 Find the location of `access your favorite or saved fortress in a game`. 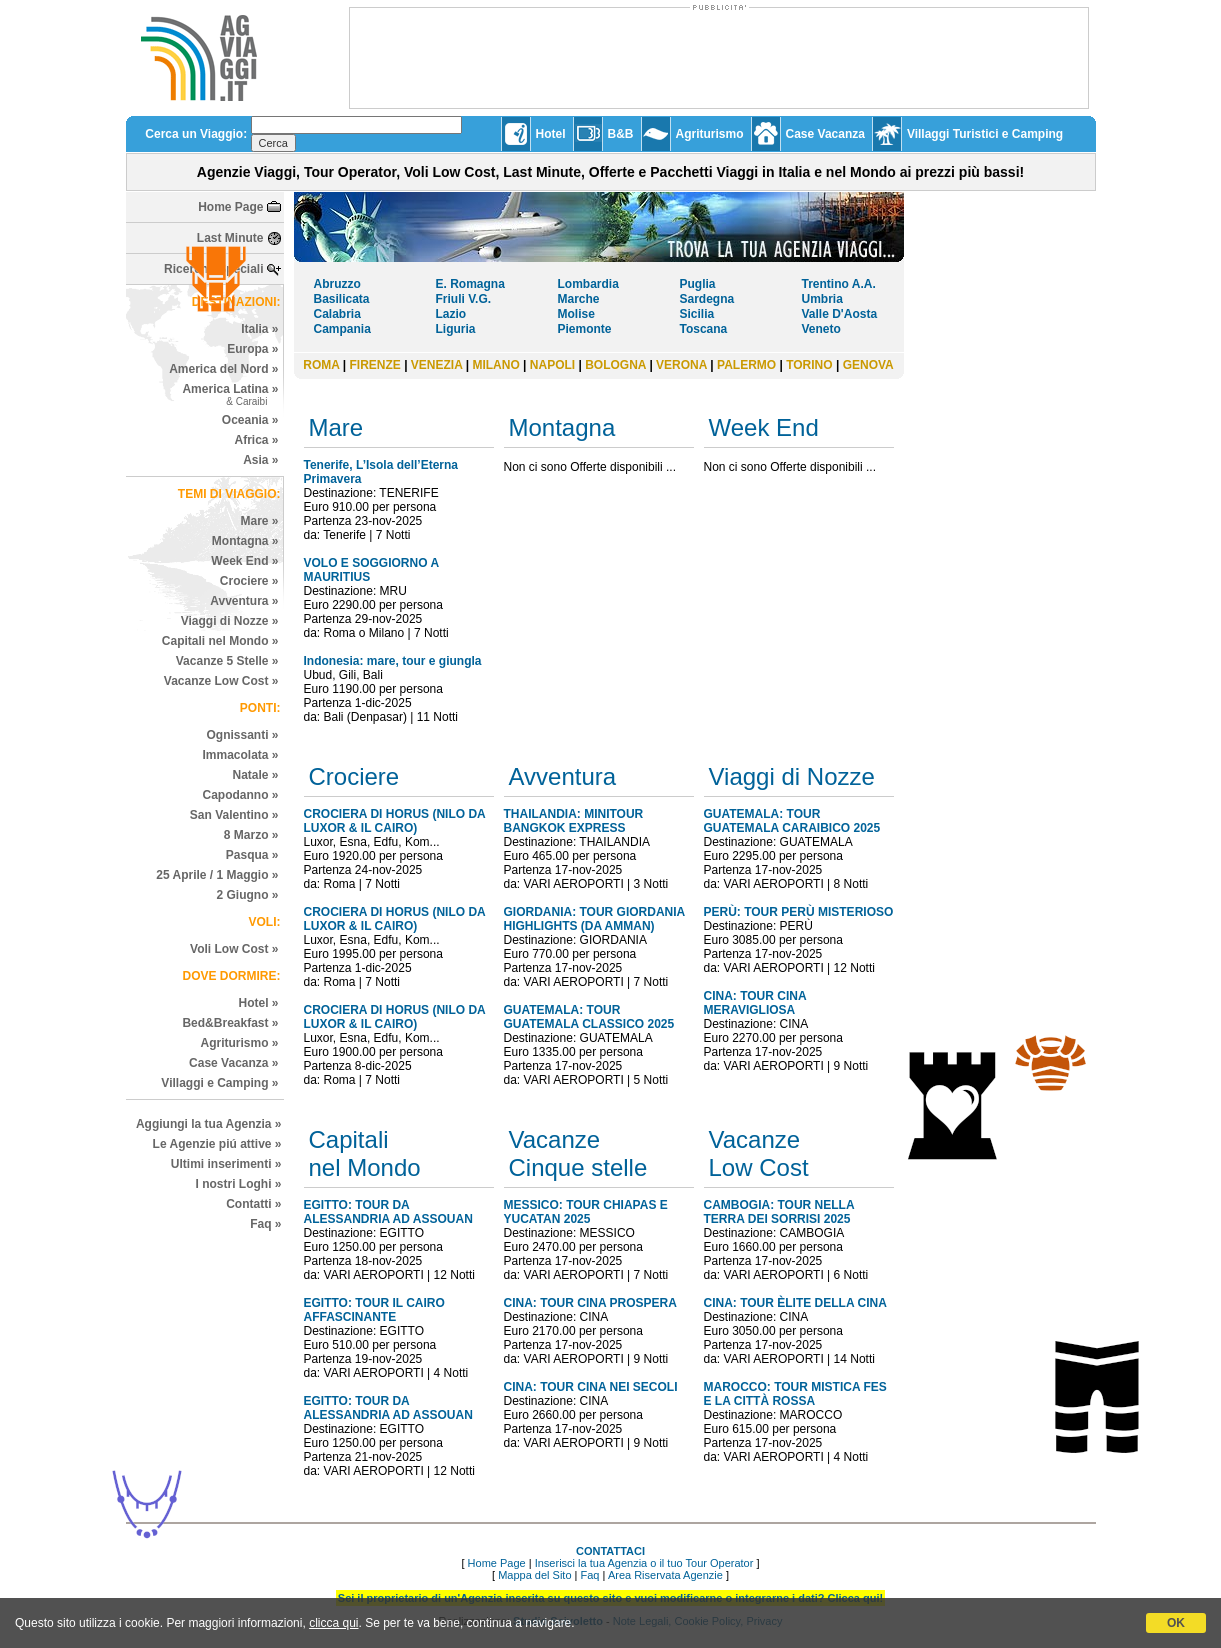

access your favorite or saved fortress in a game is located at coordinates (952, 1105).